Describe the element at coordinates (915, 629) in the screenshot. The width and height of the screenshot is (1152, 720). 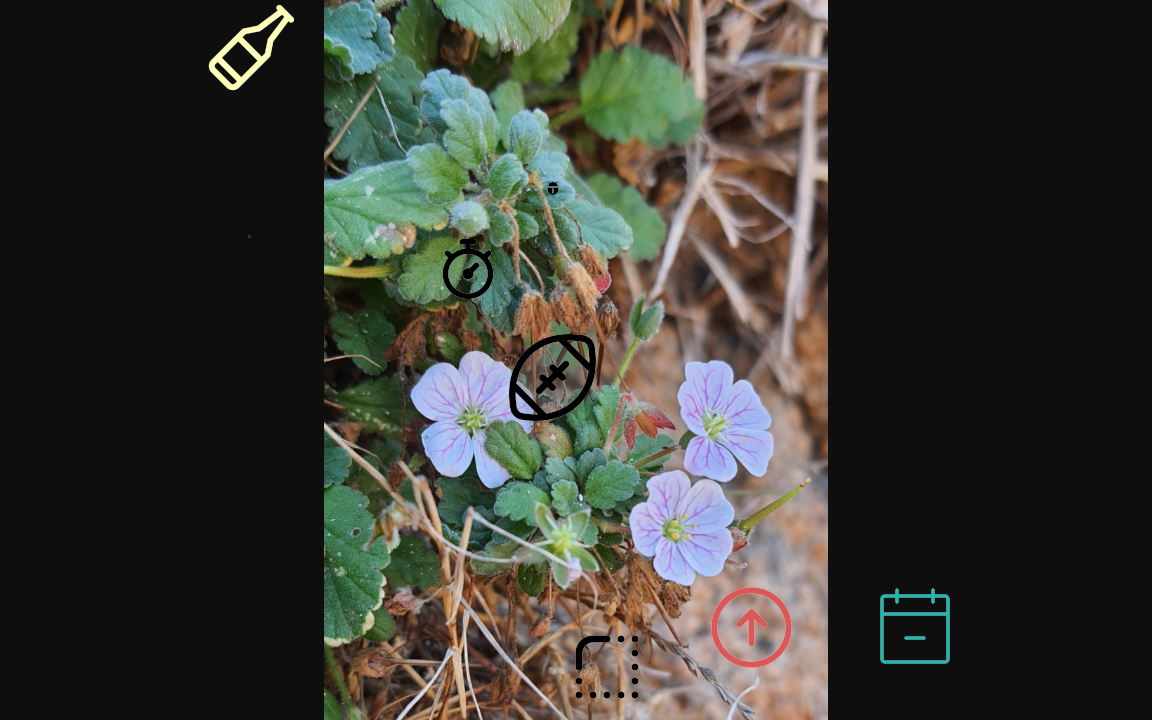
I see `remove an event from your calendar` at that location.